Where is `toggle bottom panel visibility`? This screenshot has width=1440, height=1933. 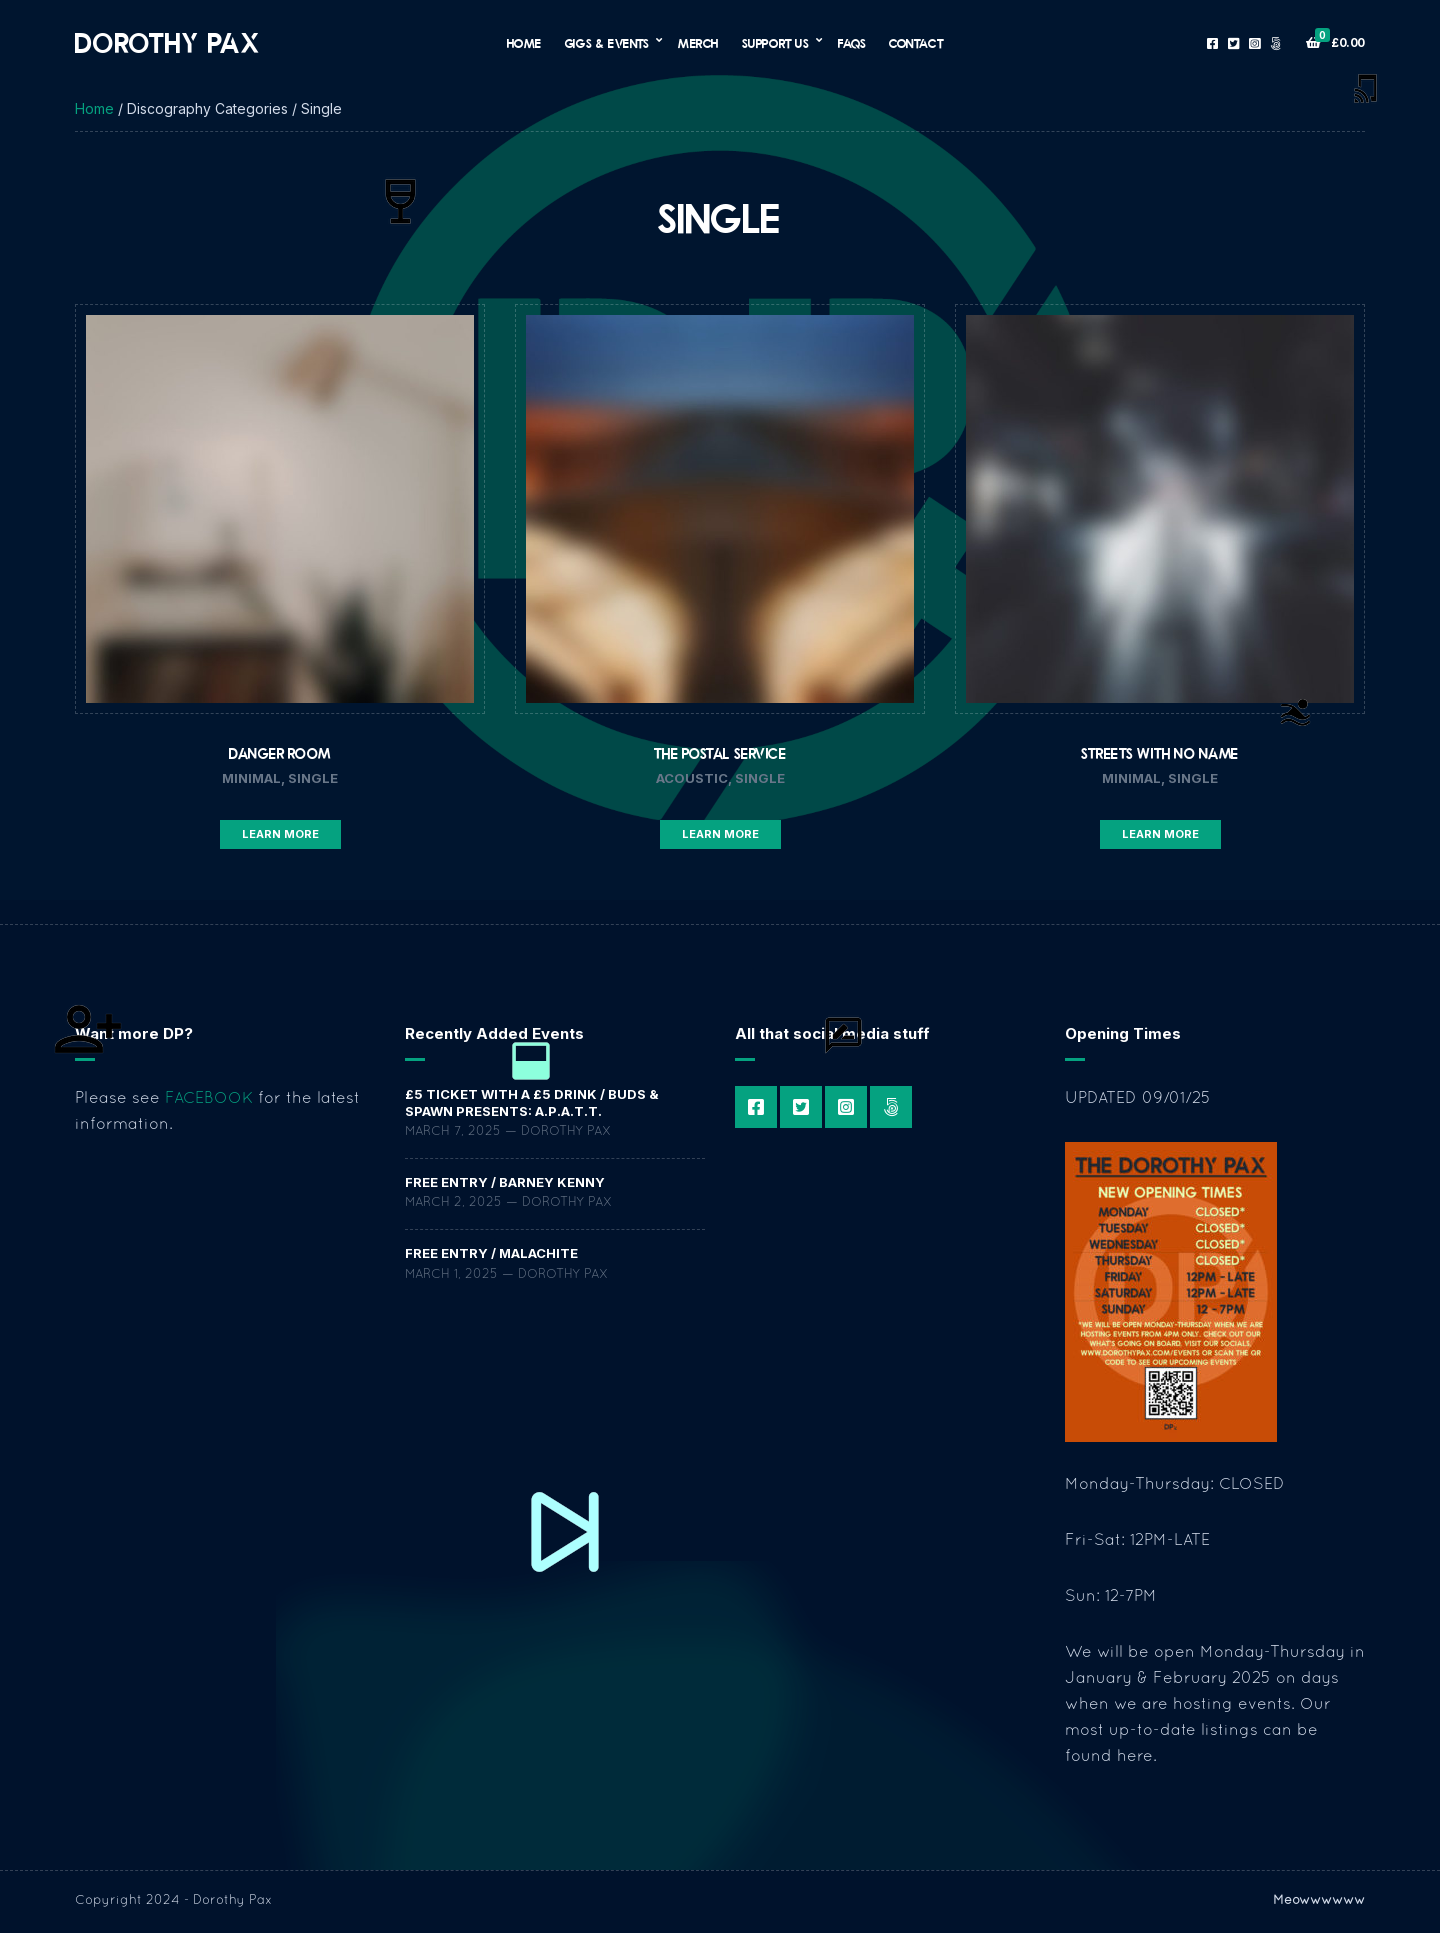 toggle bottom panel visibility is located at coordinates (531, 1061).